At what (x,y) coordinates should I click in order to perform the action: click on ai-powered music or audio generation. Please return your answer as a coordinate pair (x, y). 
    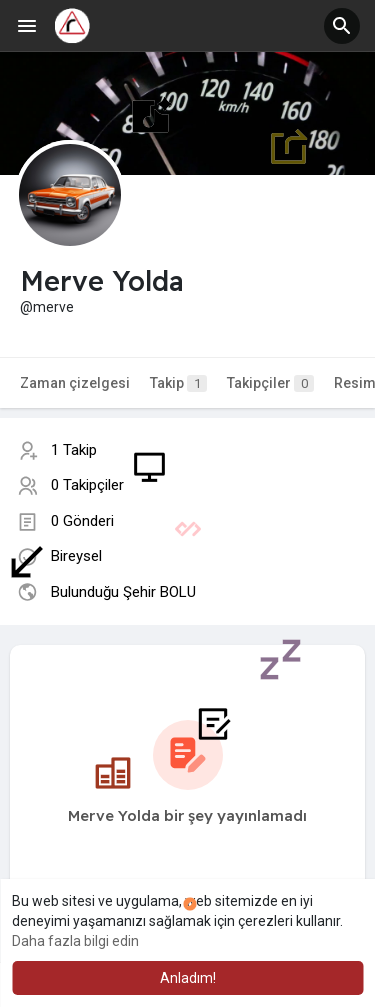
    Looking at the image, I should click on (150, 116).